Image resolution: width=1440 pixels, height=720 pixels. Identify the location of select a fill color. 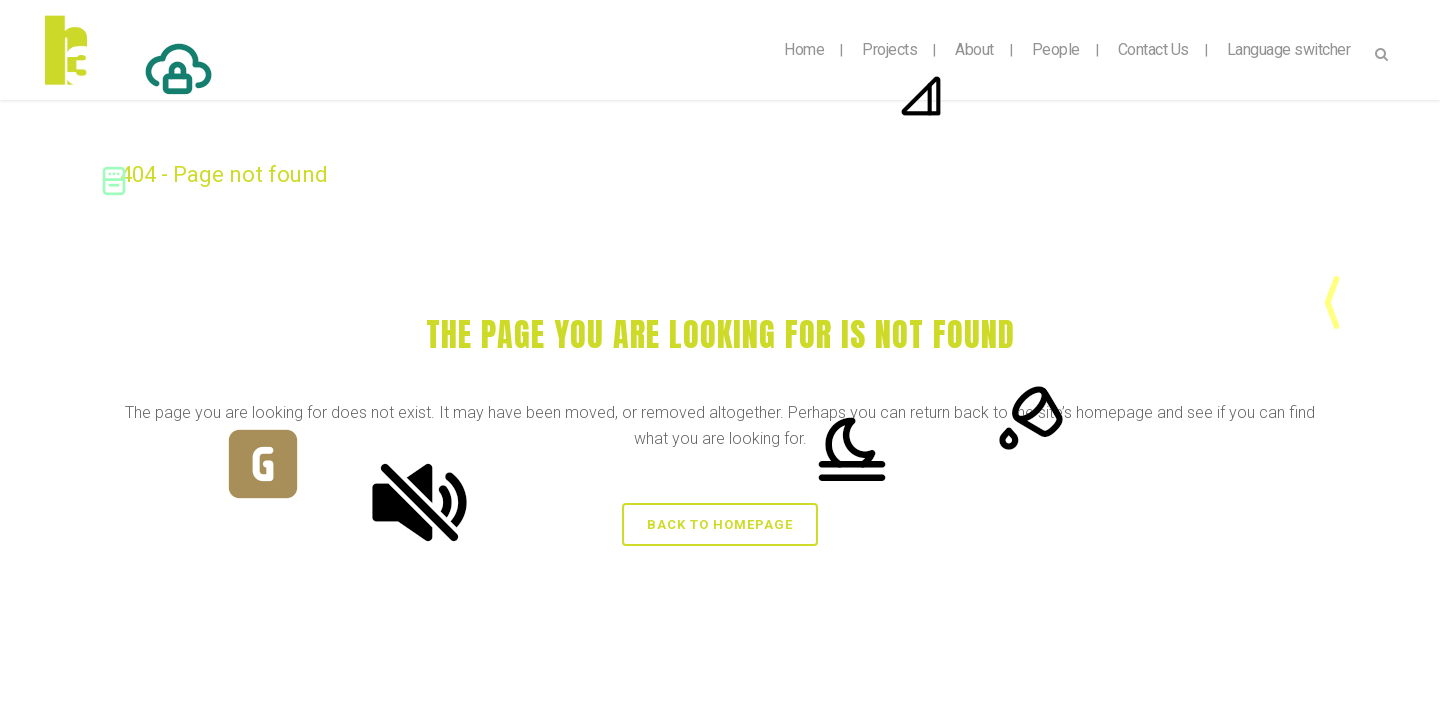
(1031, 418).